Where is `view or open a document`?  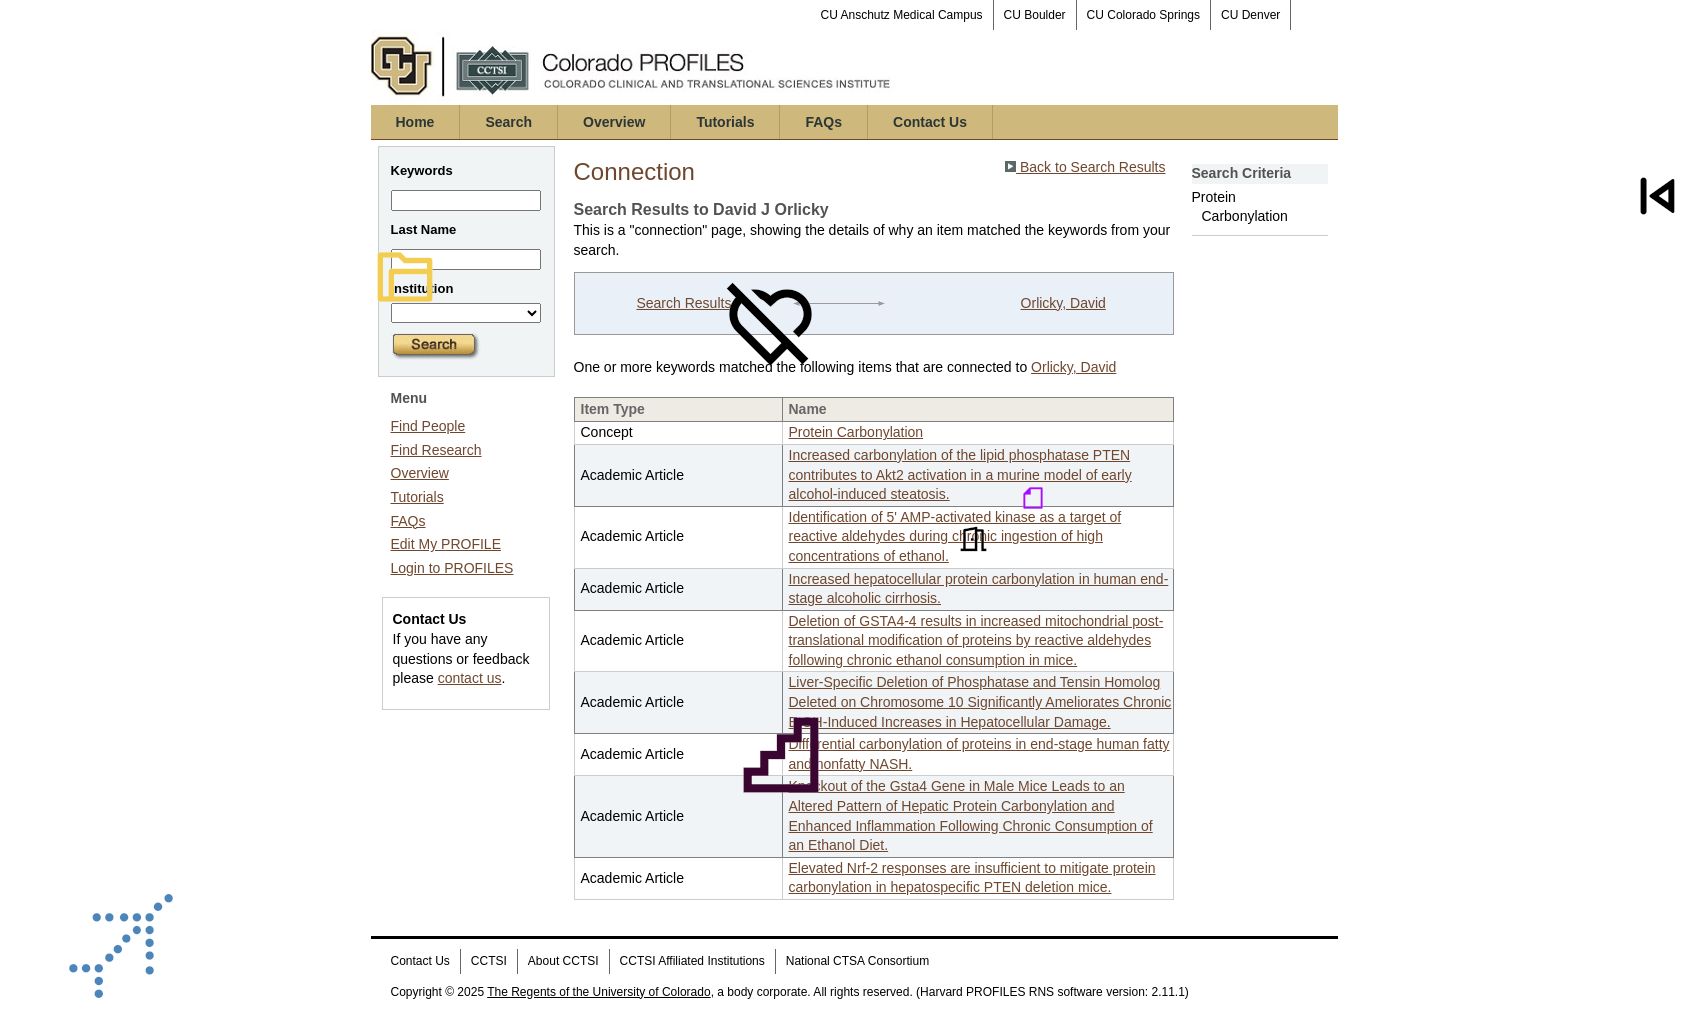
view or open a document is located at coordinates (1033, 498).